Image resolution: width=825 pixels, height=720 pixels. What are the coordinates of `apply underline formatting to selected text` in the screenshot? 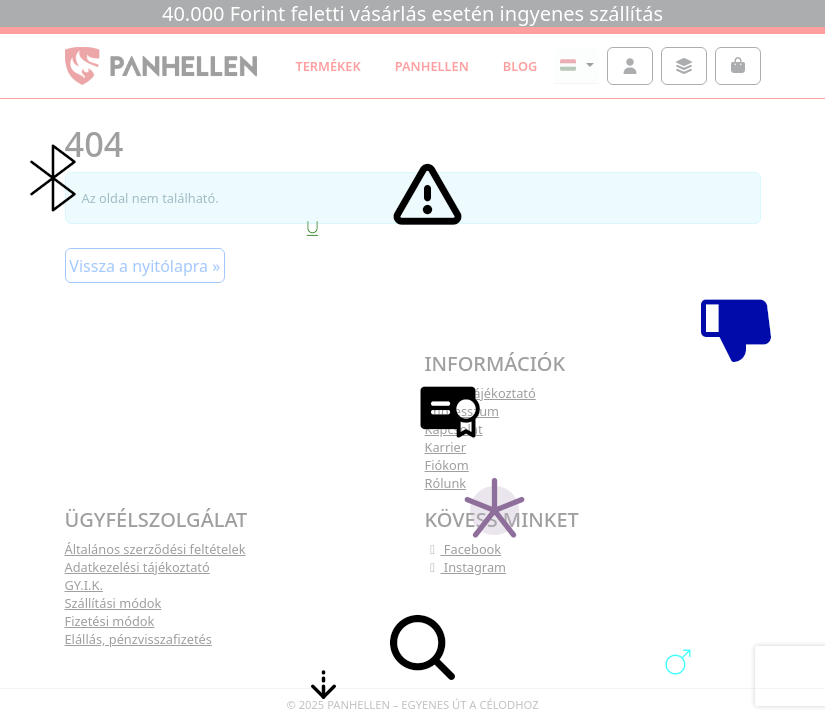 It's located at (312, 227).